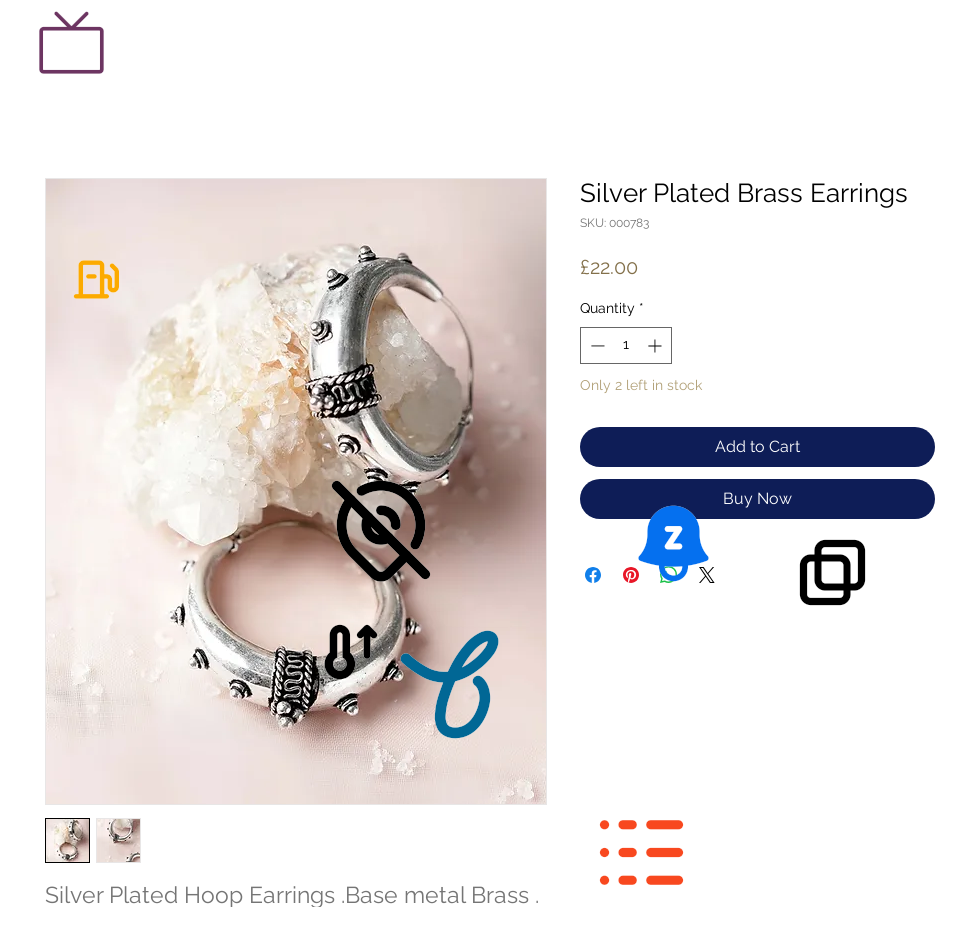 This screenshot has height=952, width=980. I want to click on indicates rising temperature, so click(350, 652).